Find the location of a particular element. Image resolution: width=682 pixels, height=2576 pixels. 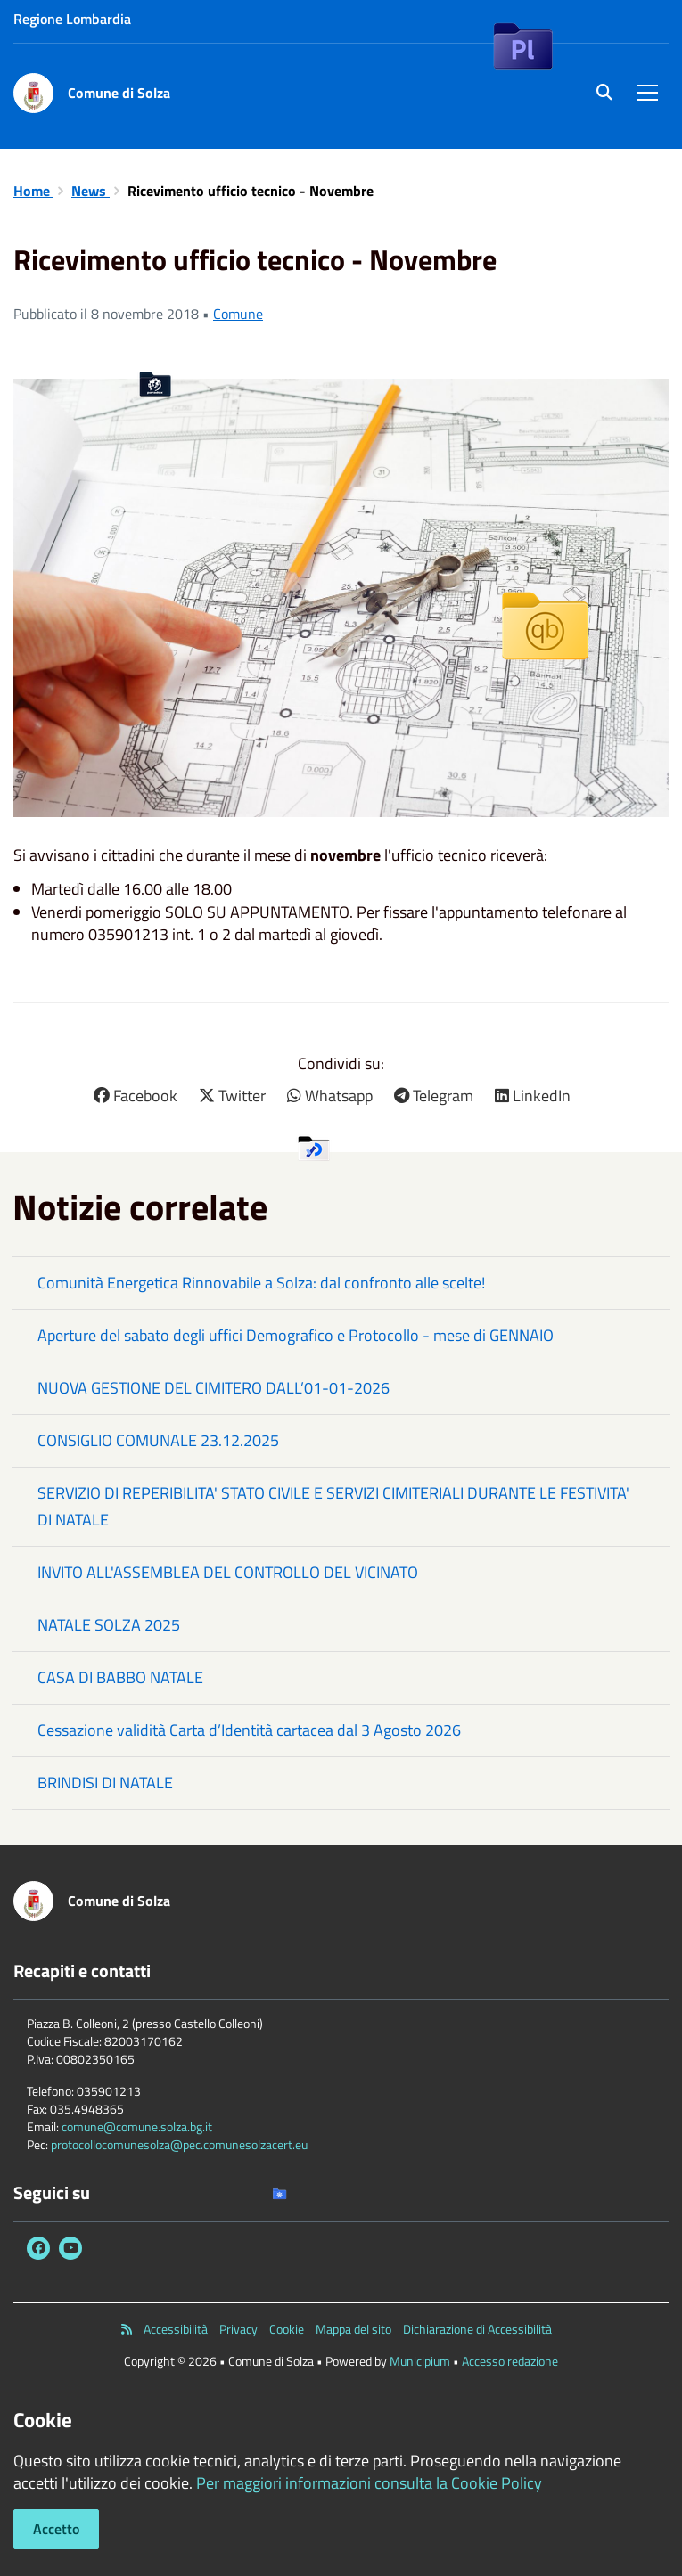

open paradox interactive game files folder is located at coordinates (155, 385).